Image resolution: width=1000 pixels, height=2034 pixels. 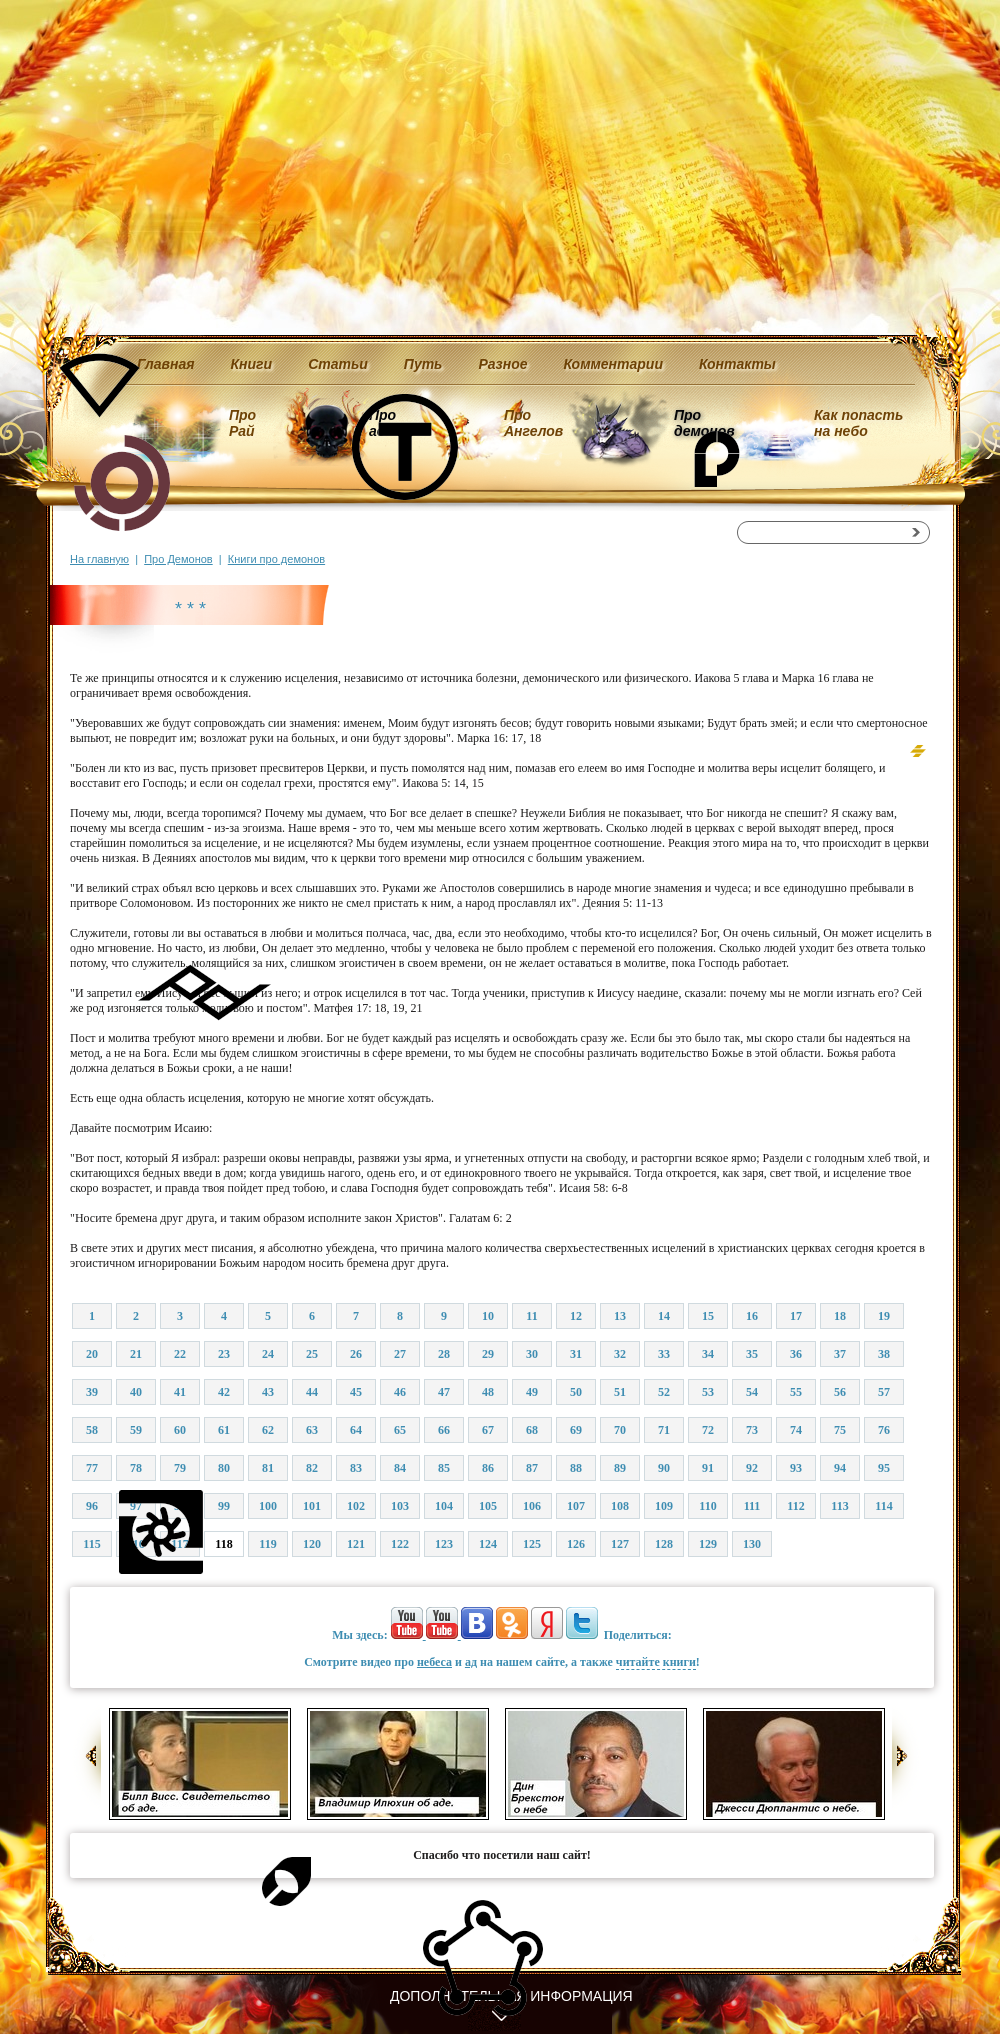 I want to click on turborepo logo - a build system for JavaScript and TypeScript codebases, so click(x=122, y=483).